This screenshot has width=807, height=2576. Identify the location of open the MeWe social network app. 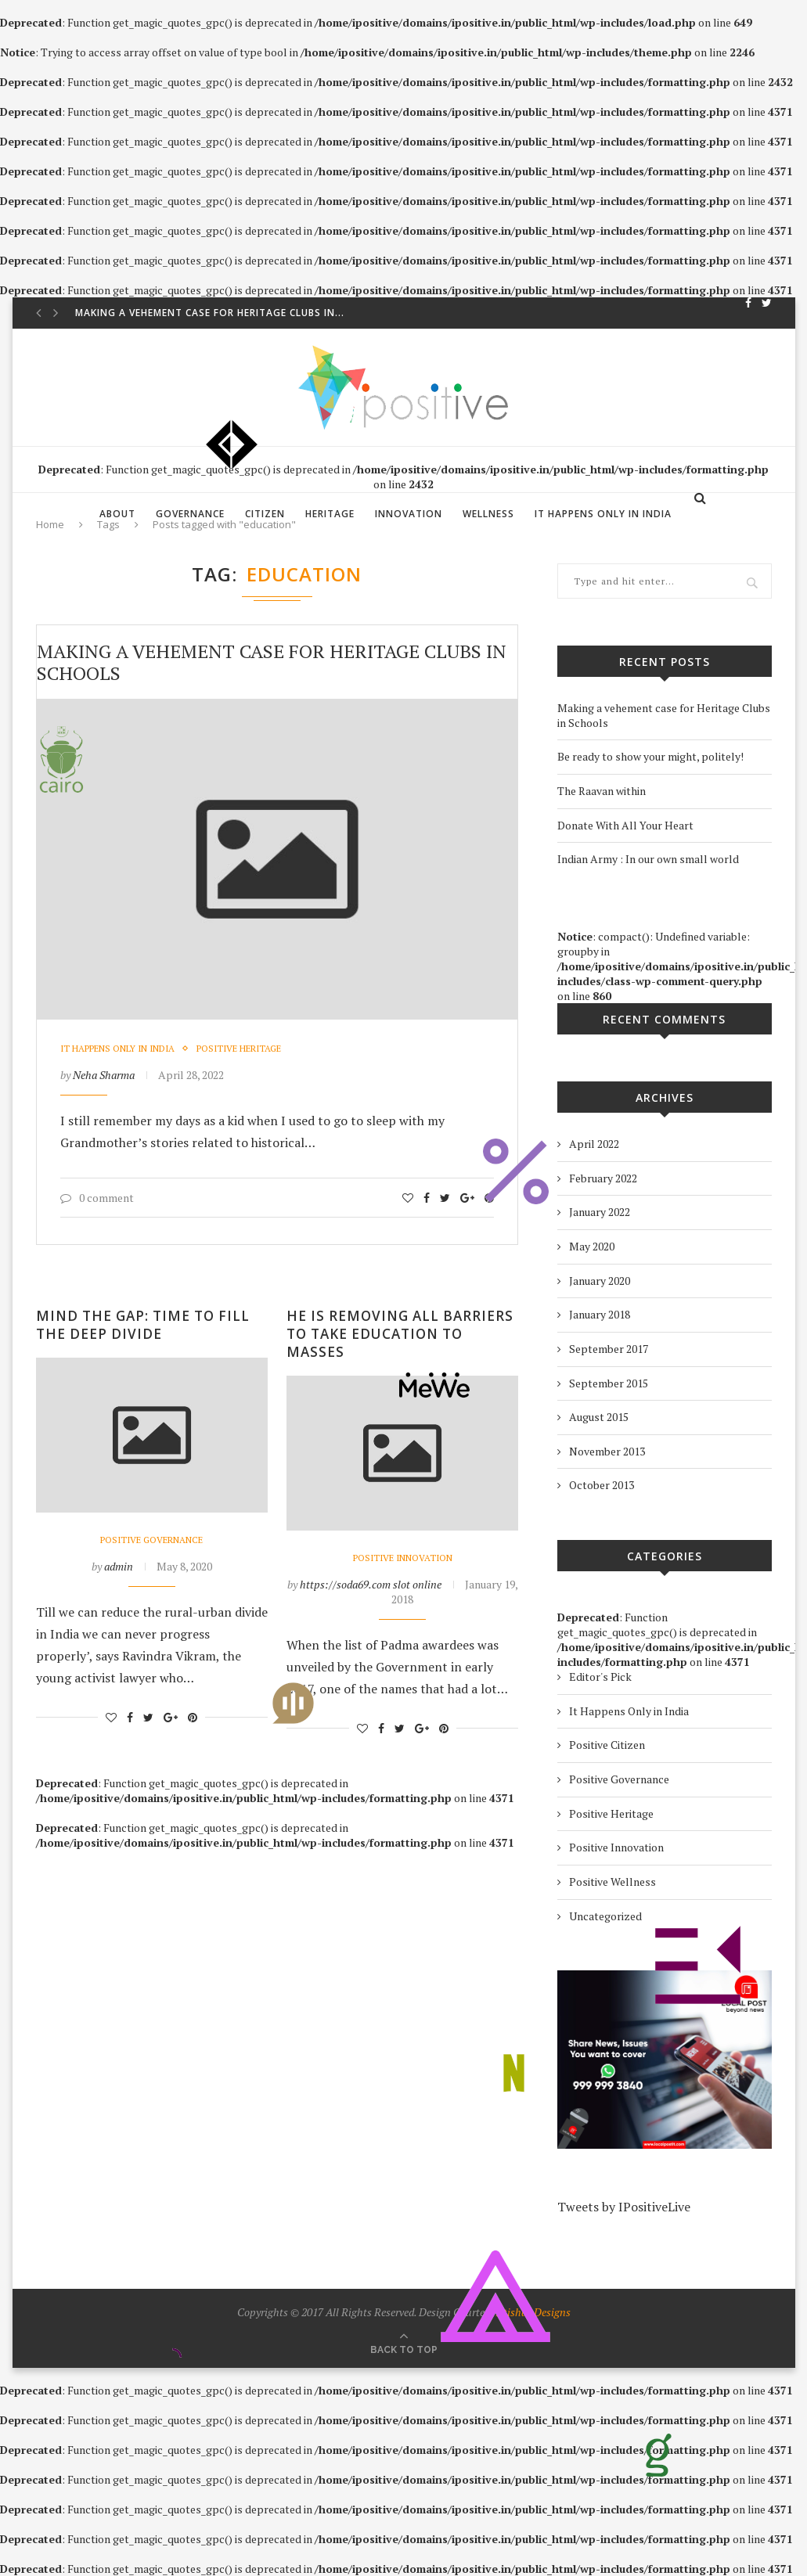
(434, 1385).